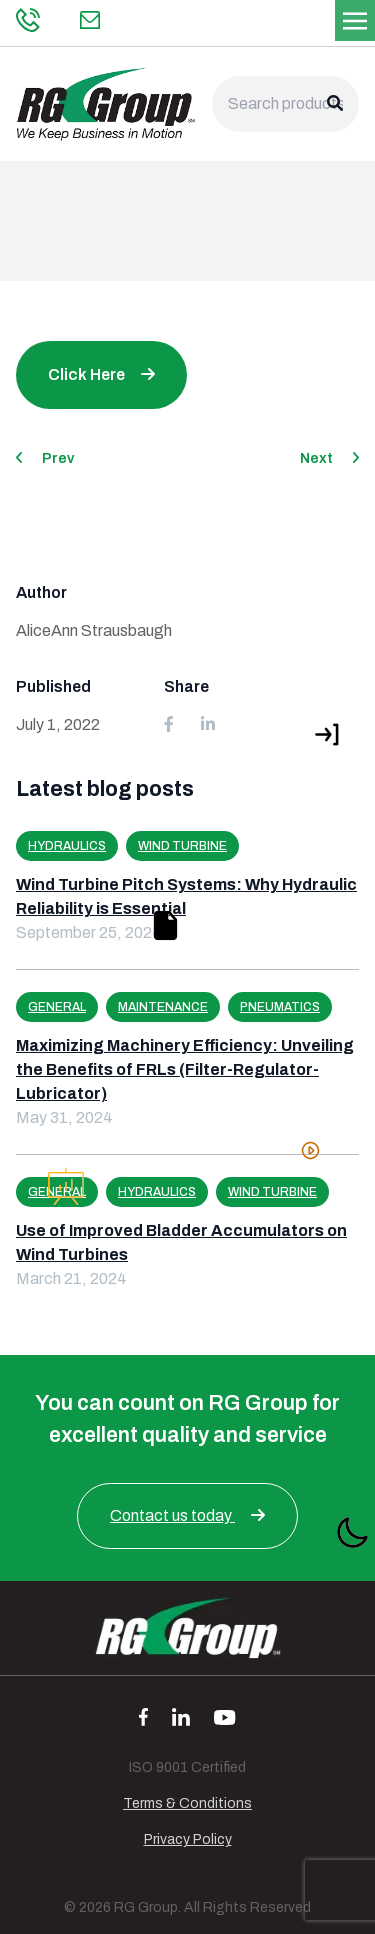 This screenshot has height=1934, width=375. Describe the element at coordinates (261, 563) in the screenshot. I see `copy to clipboard` at that location.